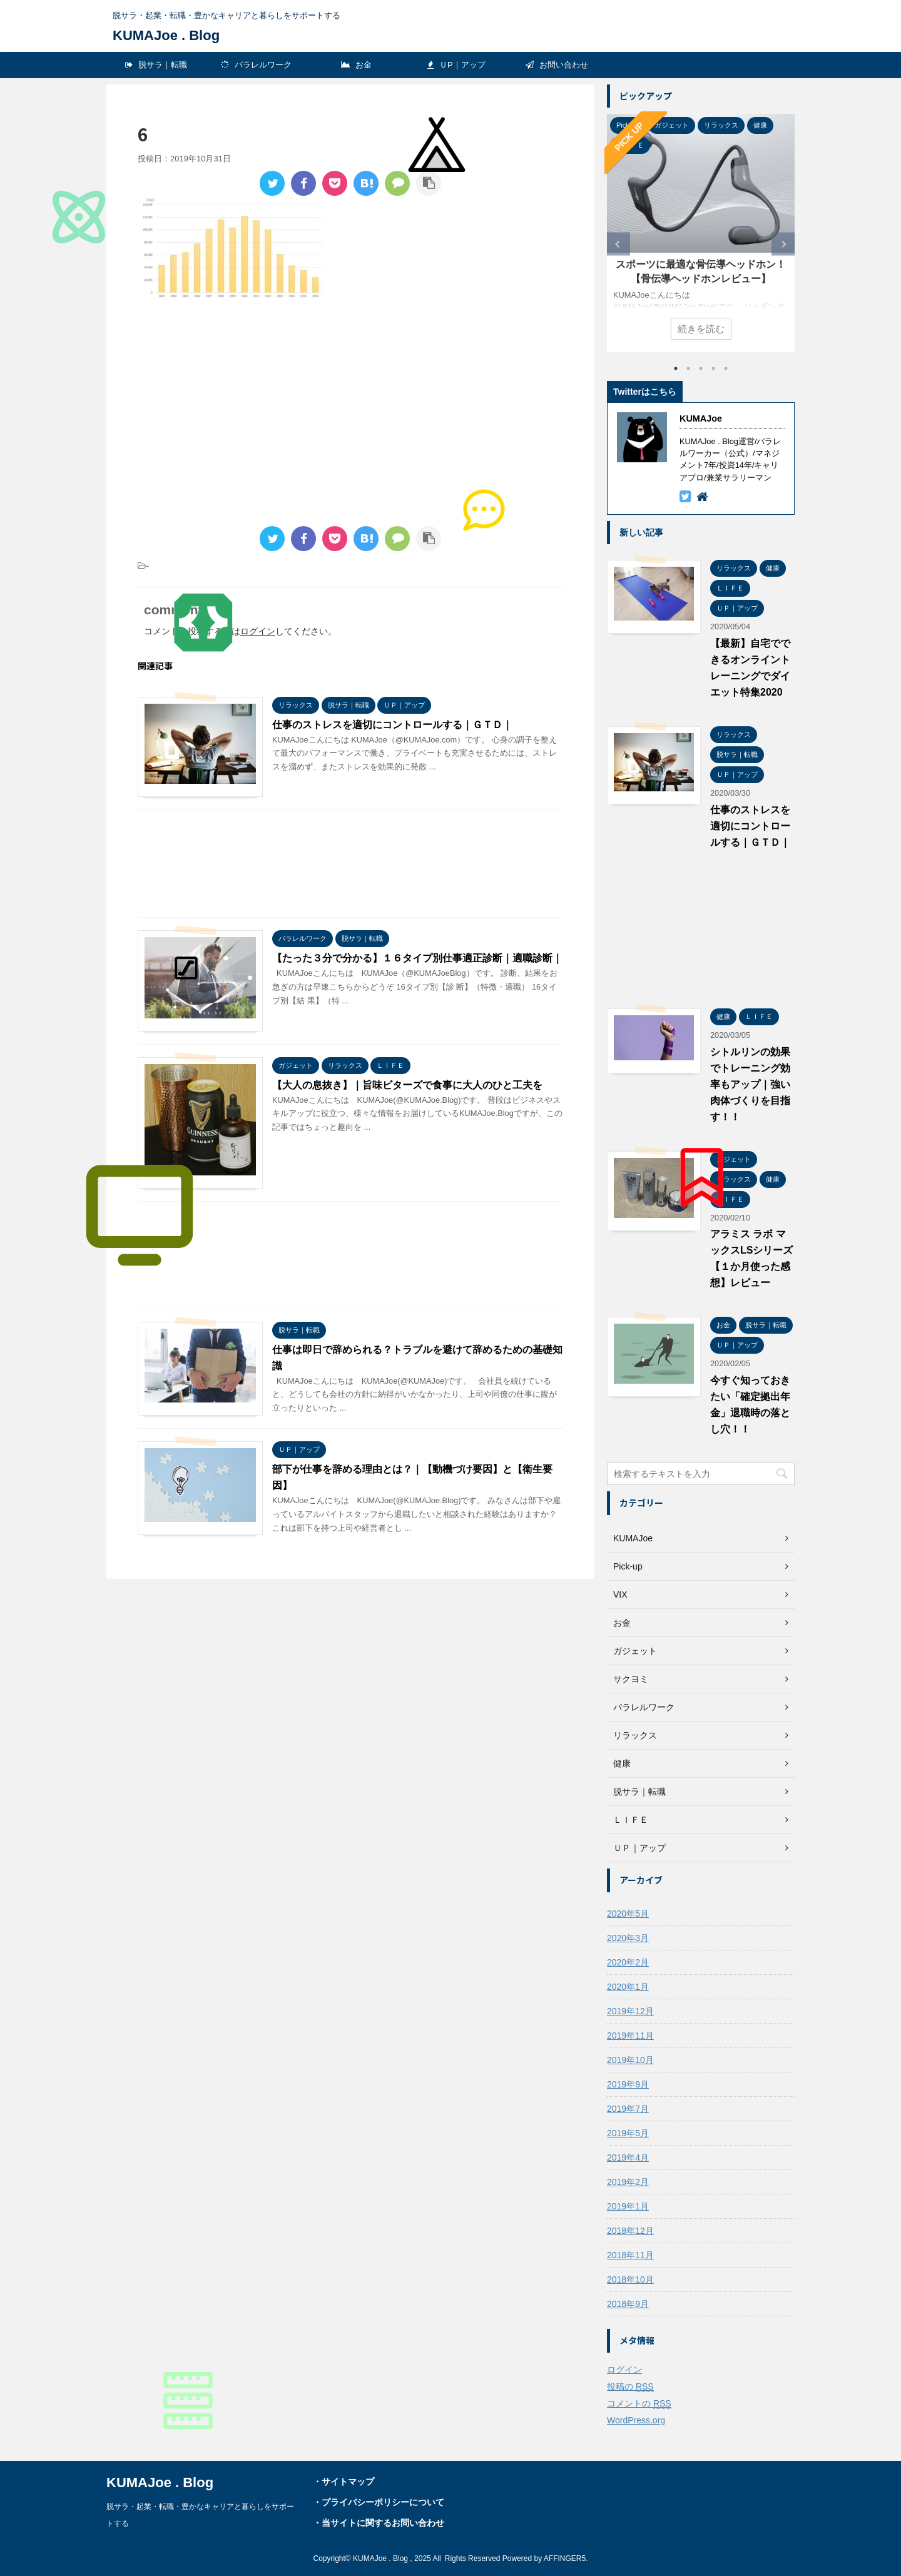 The height and width of the screenshot is (2576, 901). I want to click on save this item for later, so click(701, 1176).